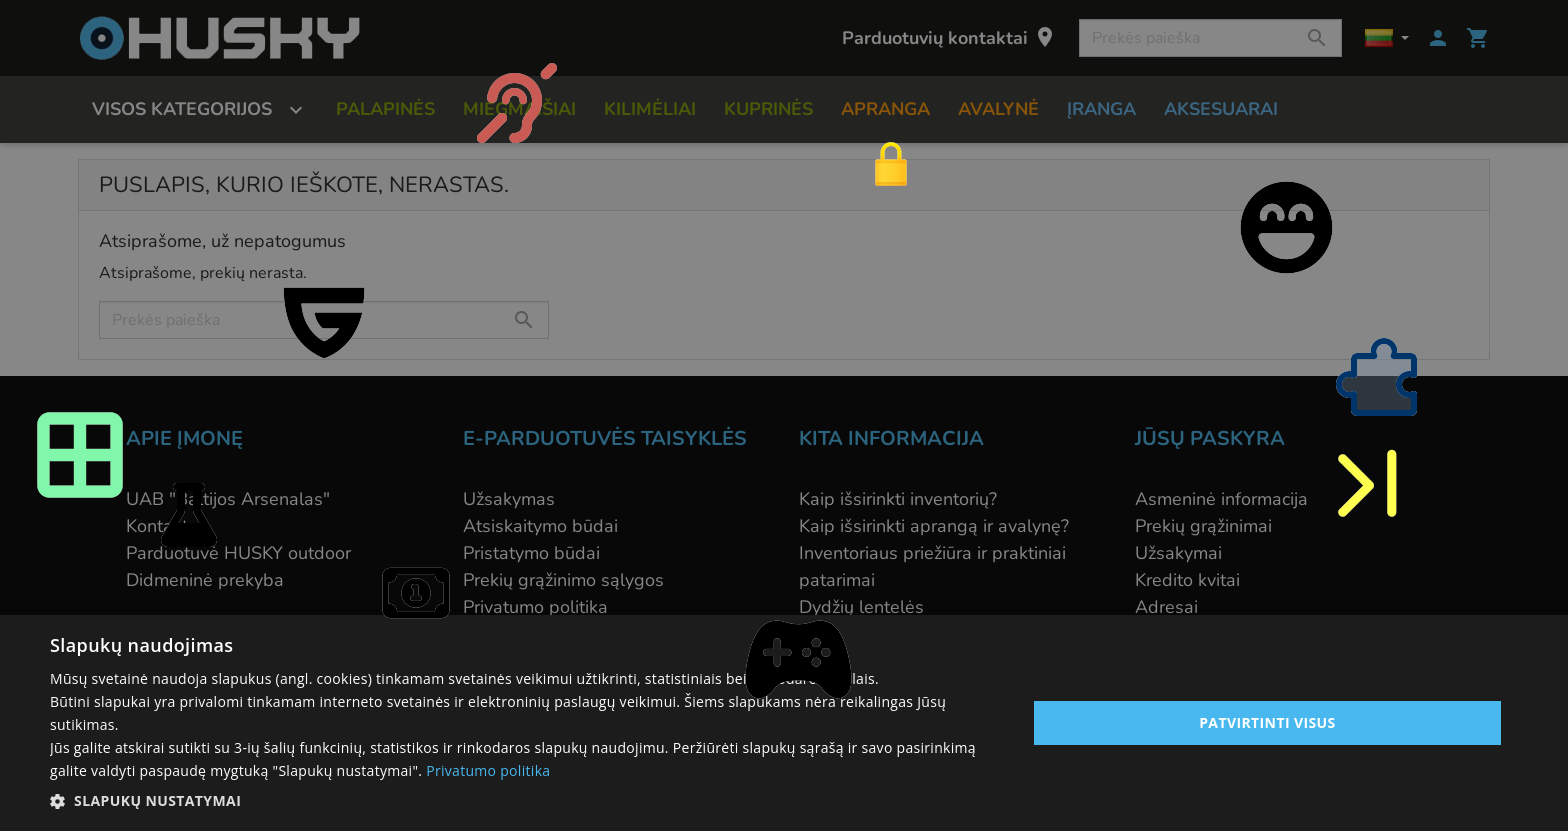 This screenshot has height=831, width=1568. Describe the element at coordinates (1369, 485) in the screenshot. I see `skip to end of content` at that location.